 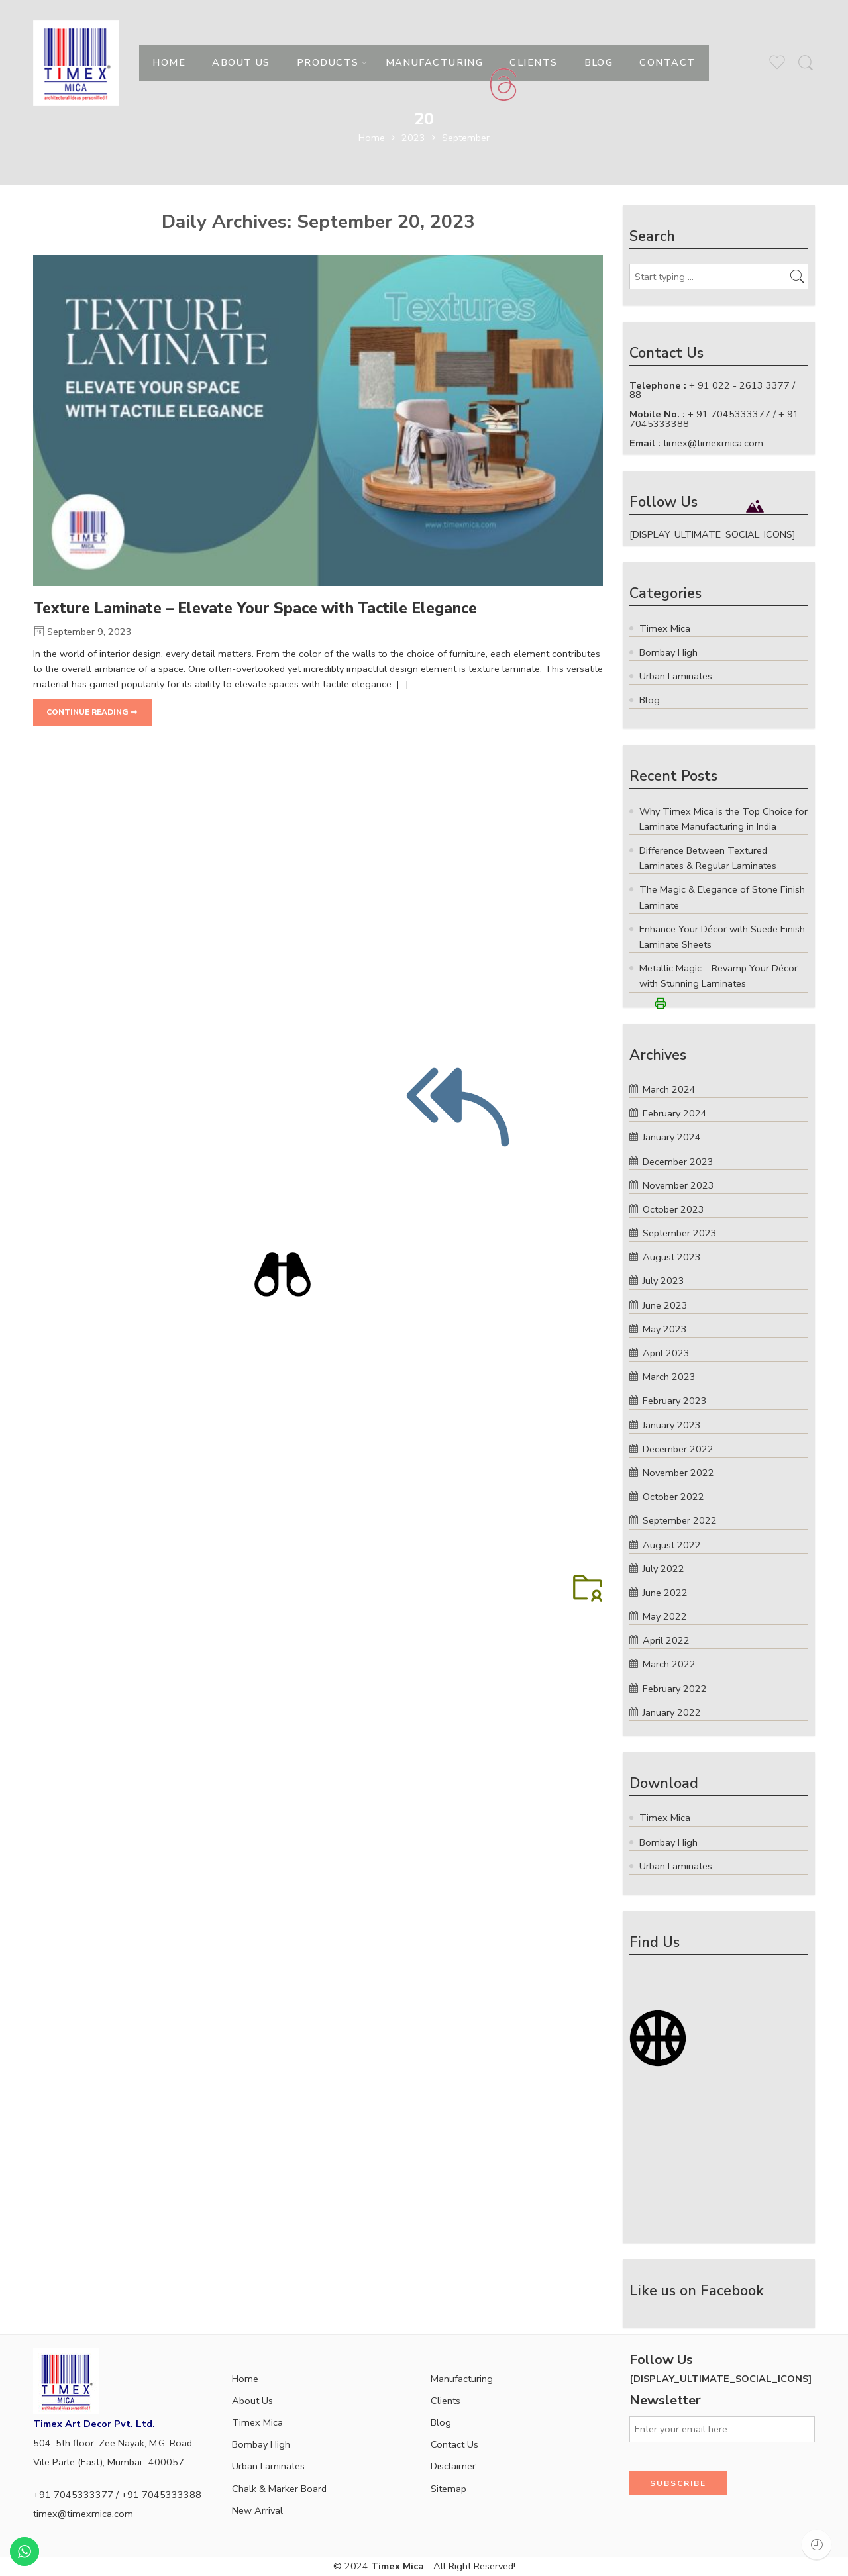 I want to click on print the current document, so click(x=661, y=1003).